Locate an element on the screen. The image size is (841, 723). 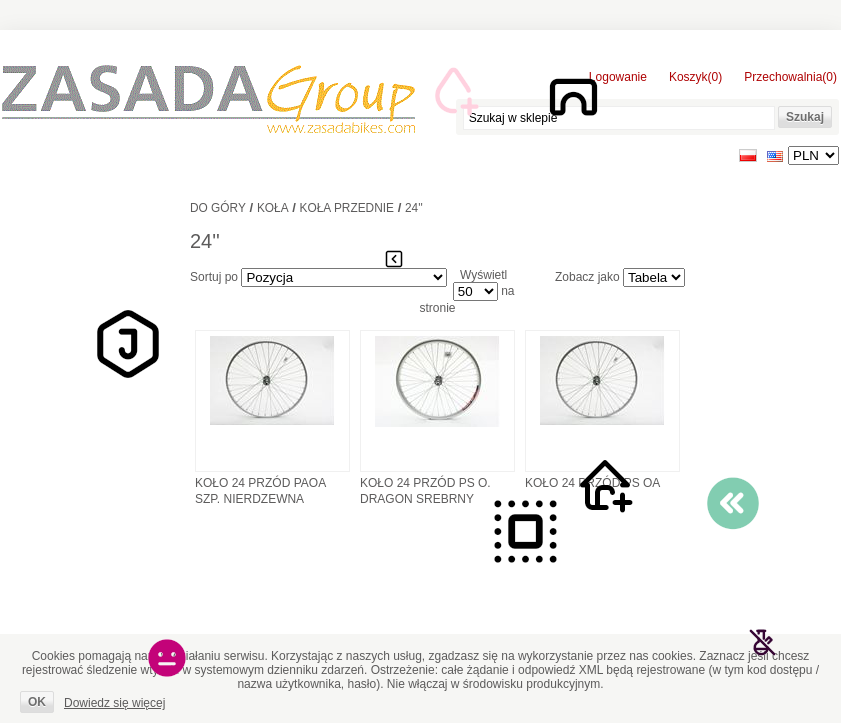
go back to the previous screen is located at coordinates (394, 259).